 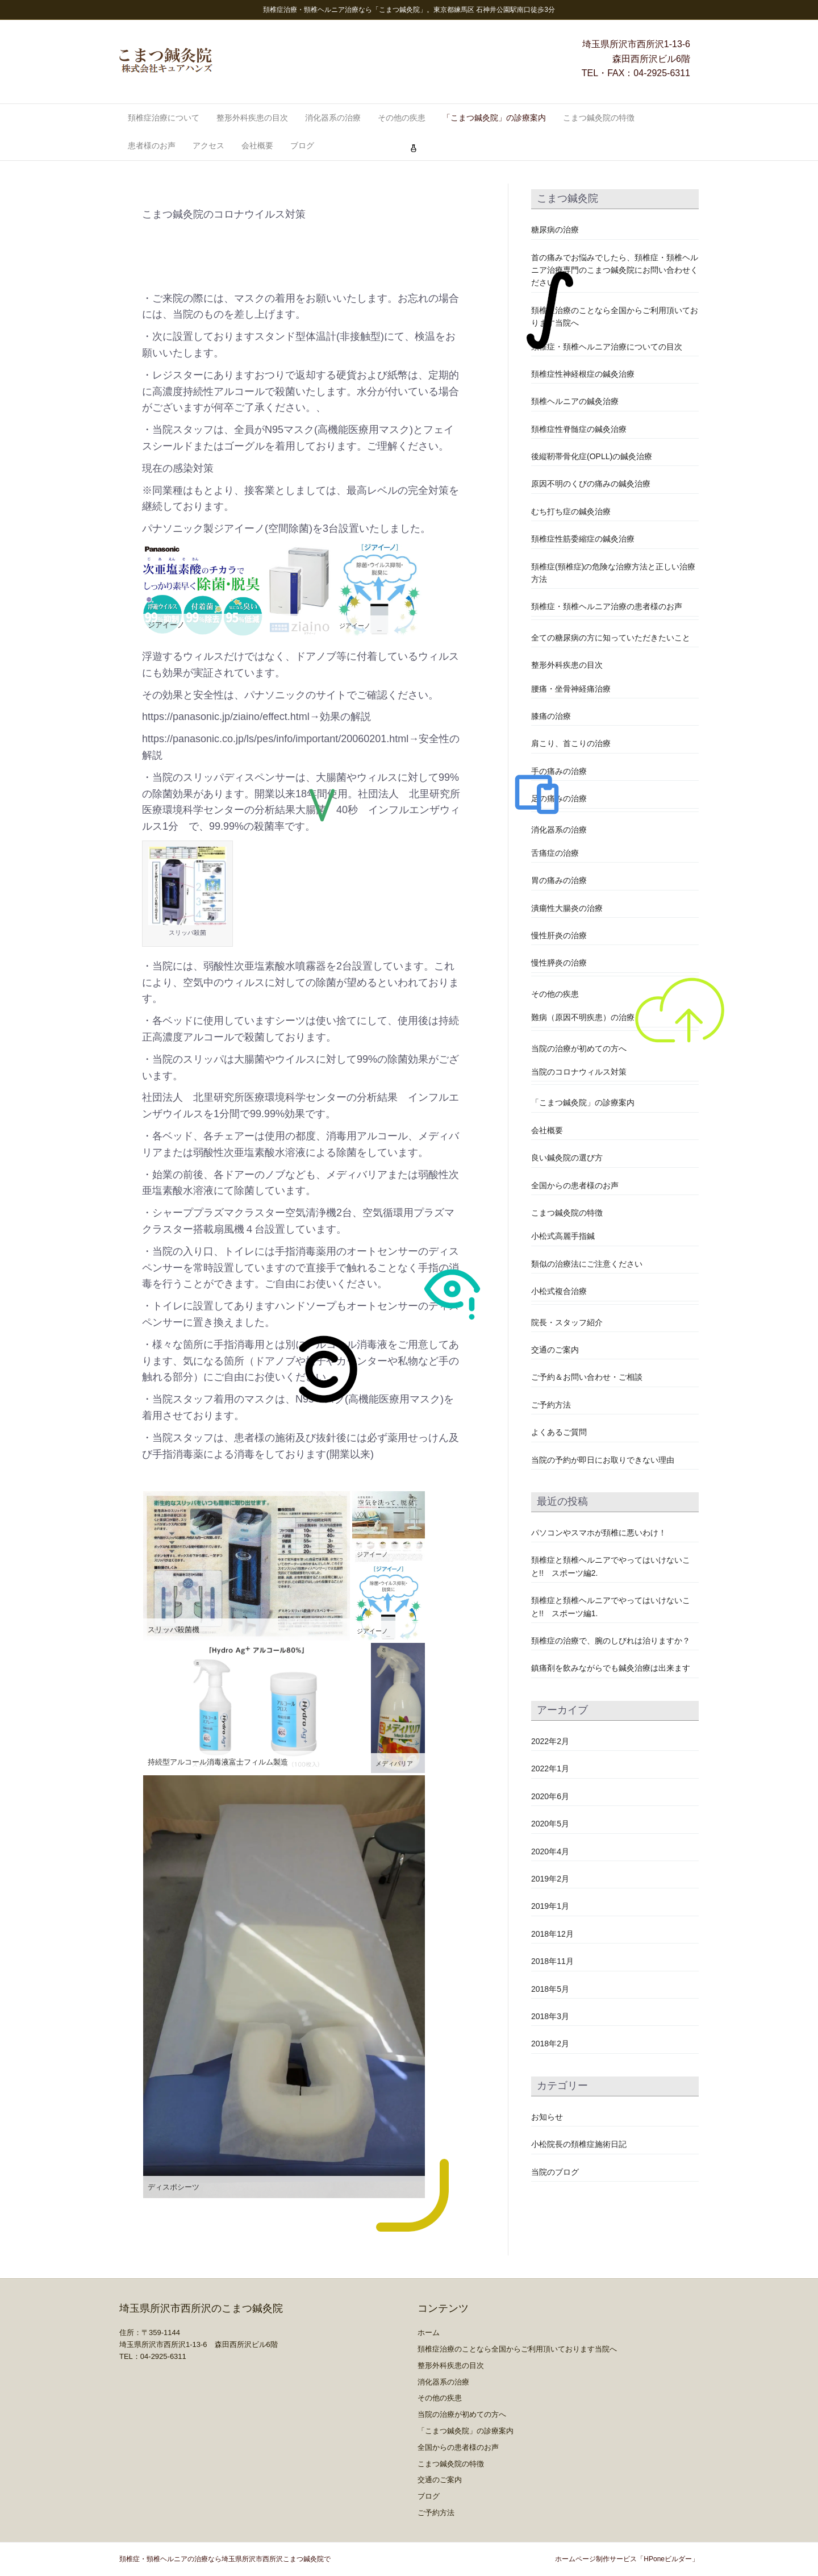 What do you see at coordinates (327, 1369) in the screenshot?
I see `comedy central brand logo` at bounding box center [327, 1369].